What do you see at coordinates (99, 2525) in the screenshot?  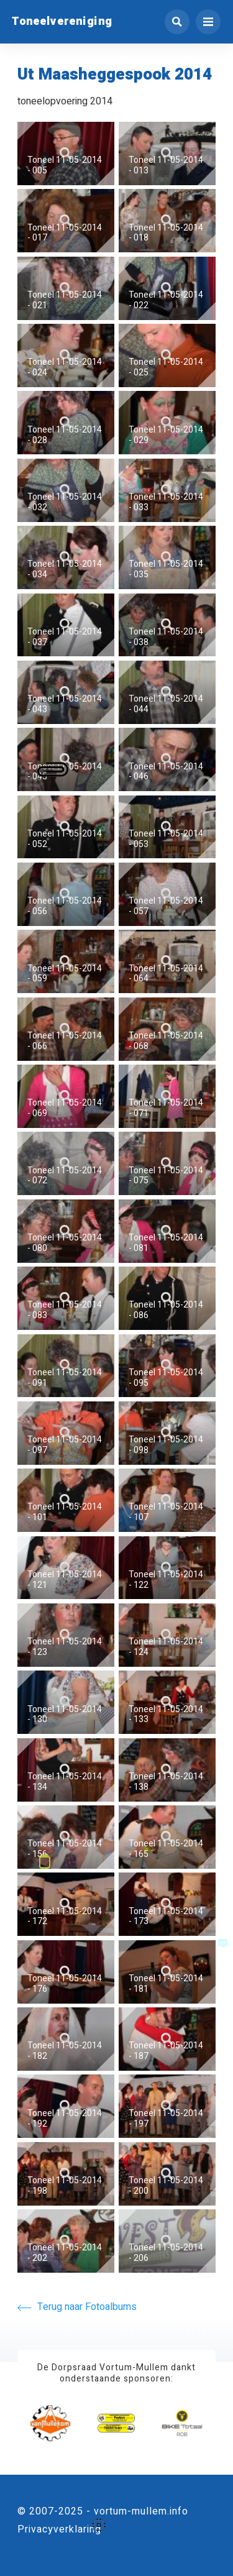 I see `view system processor information` at bounding box center [99, 2525].